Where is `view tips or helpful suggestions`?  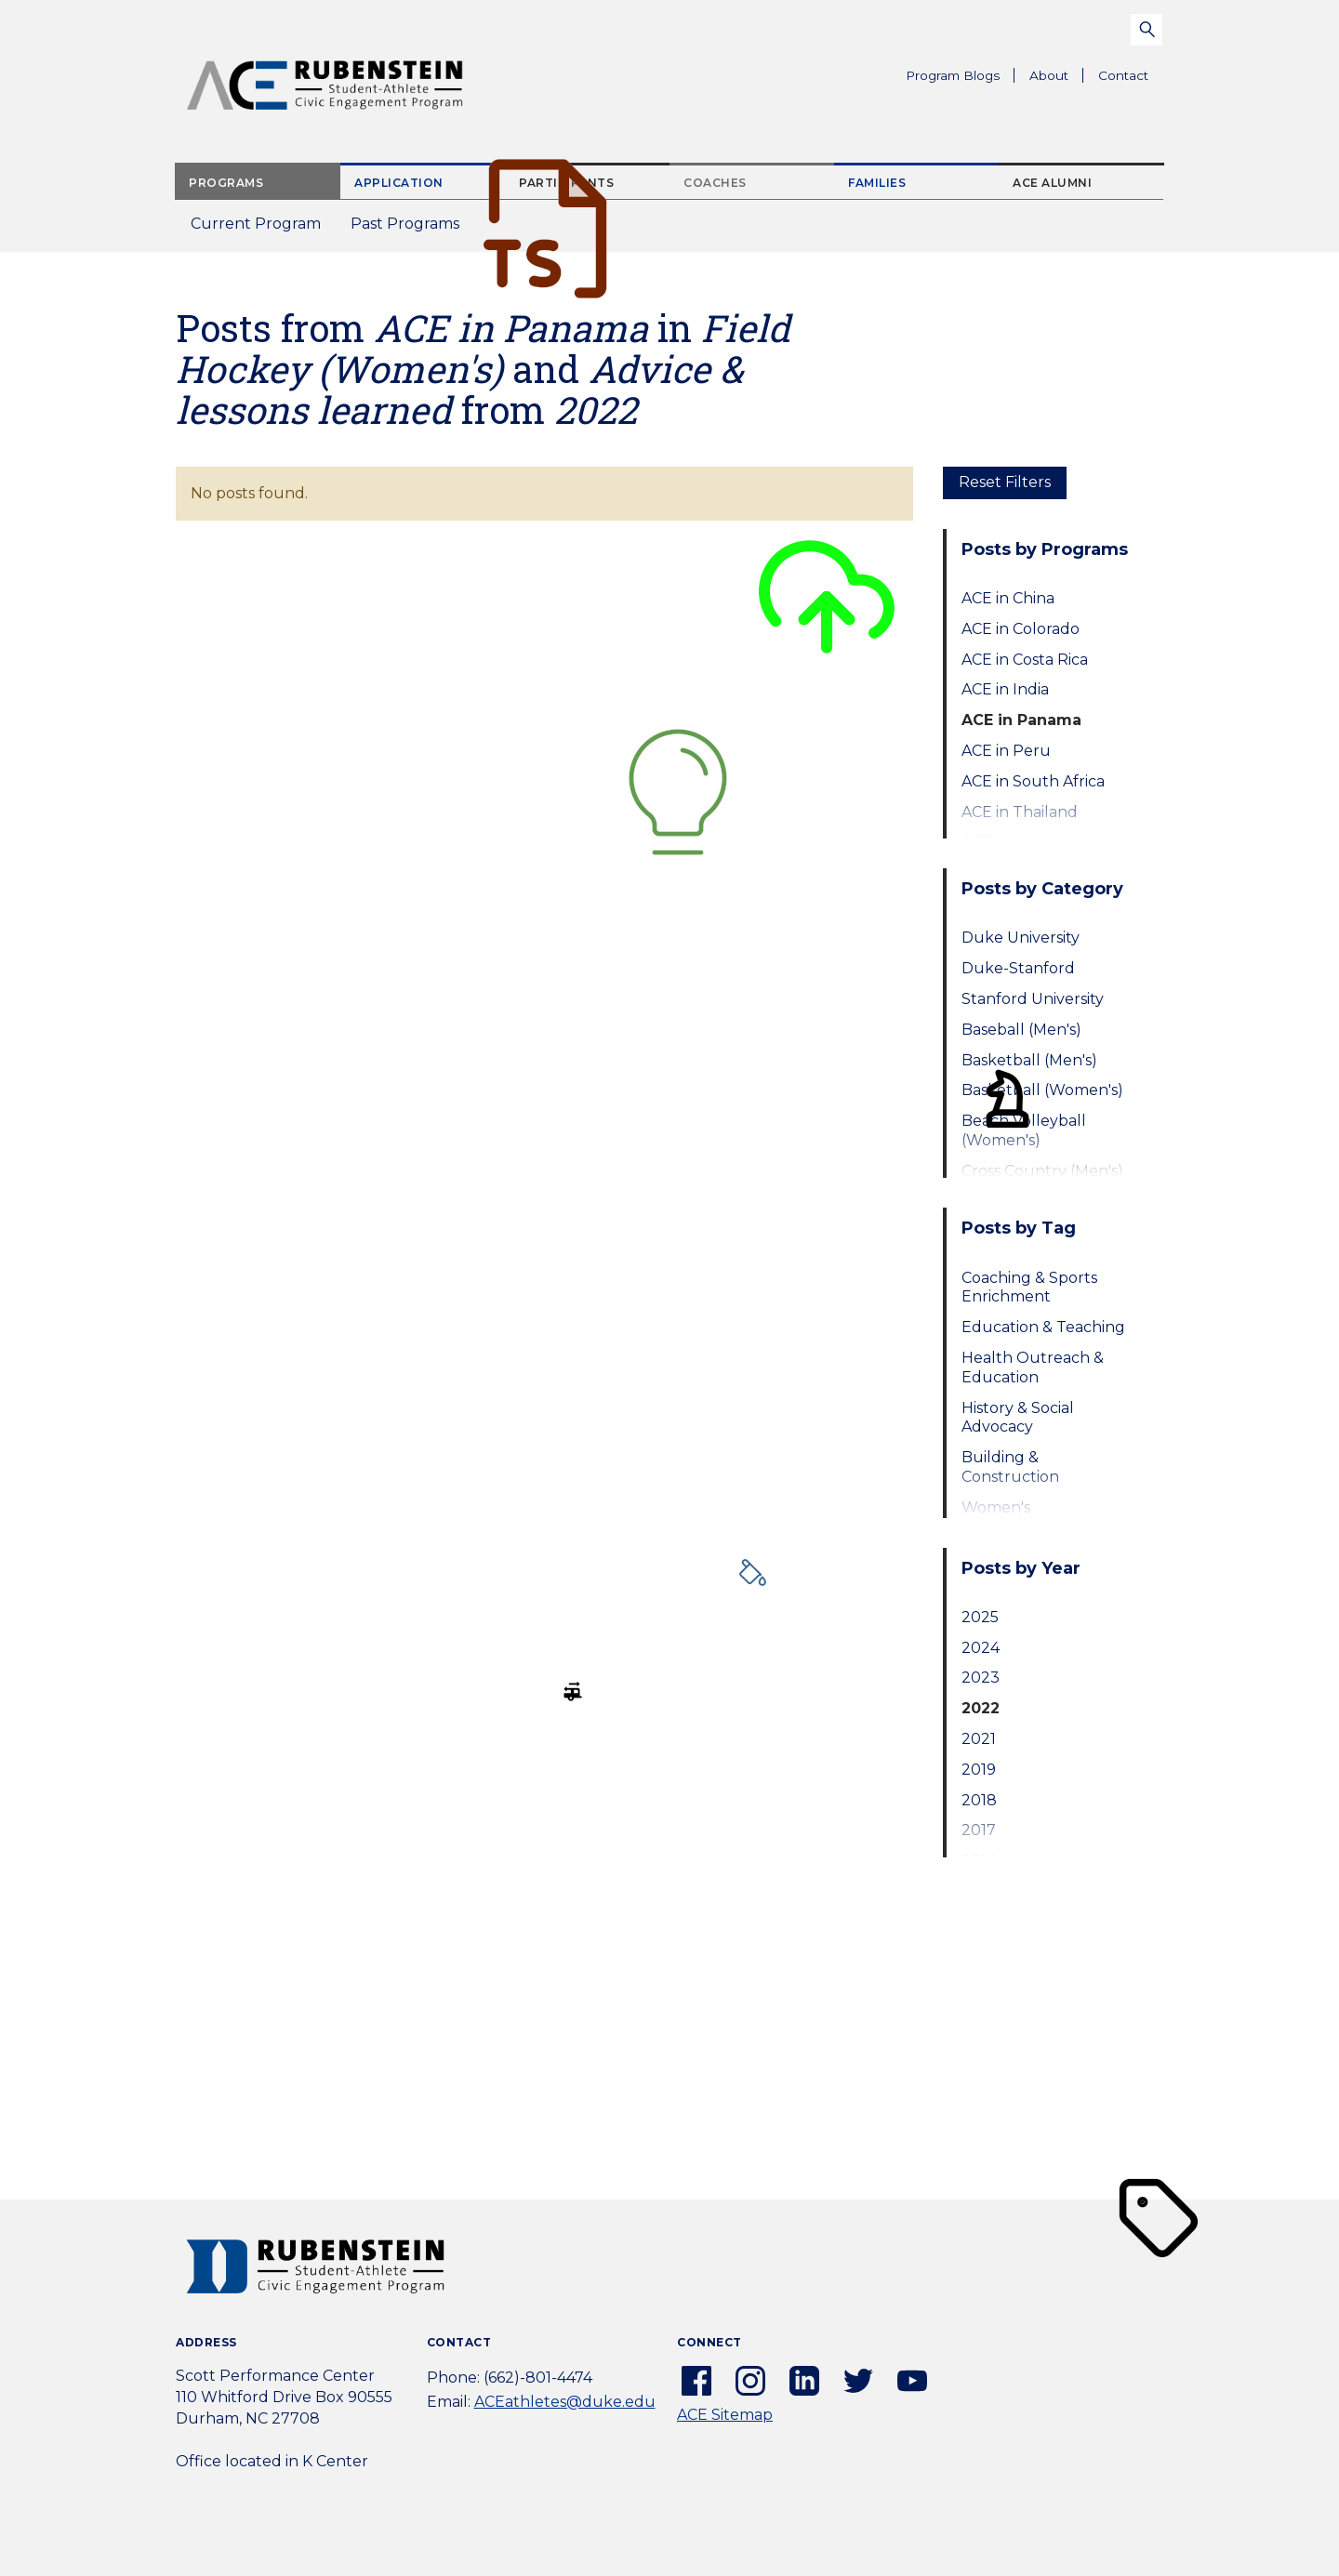
view tips or helpful suggestions is located at coordinates (678, 792).